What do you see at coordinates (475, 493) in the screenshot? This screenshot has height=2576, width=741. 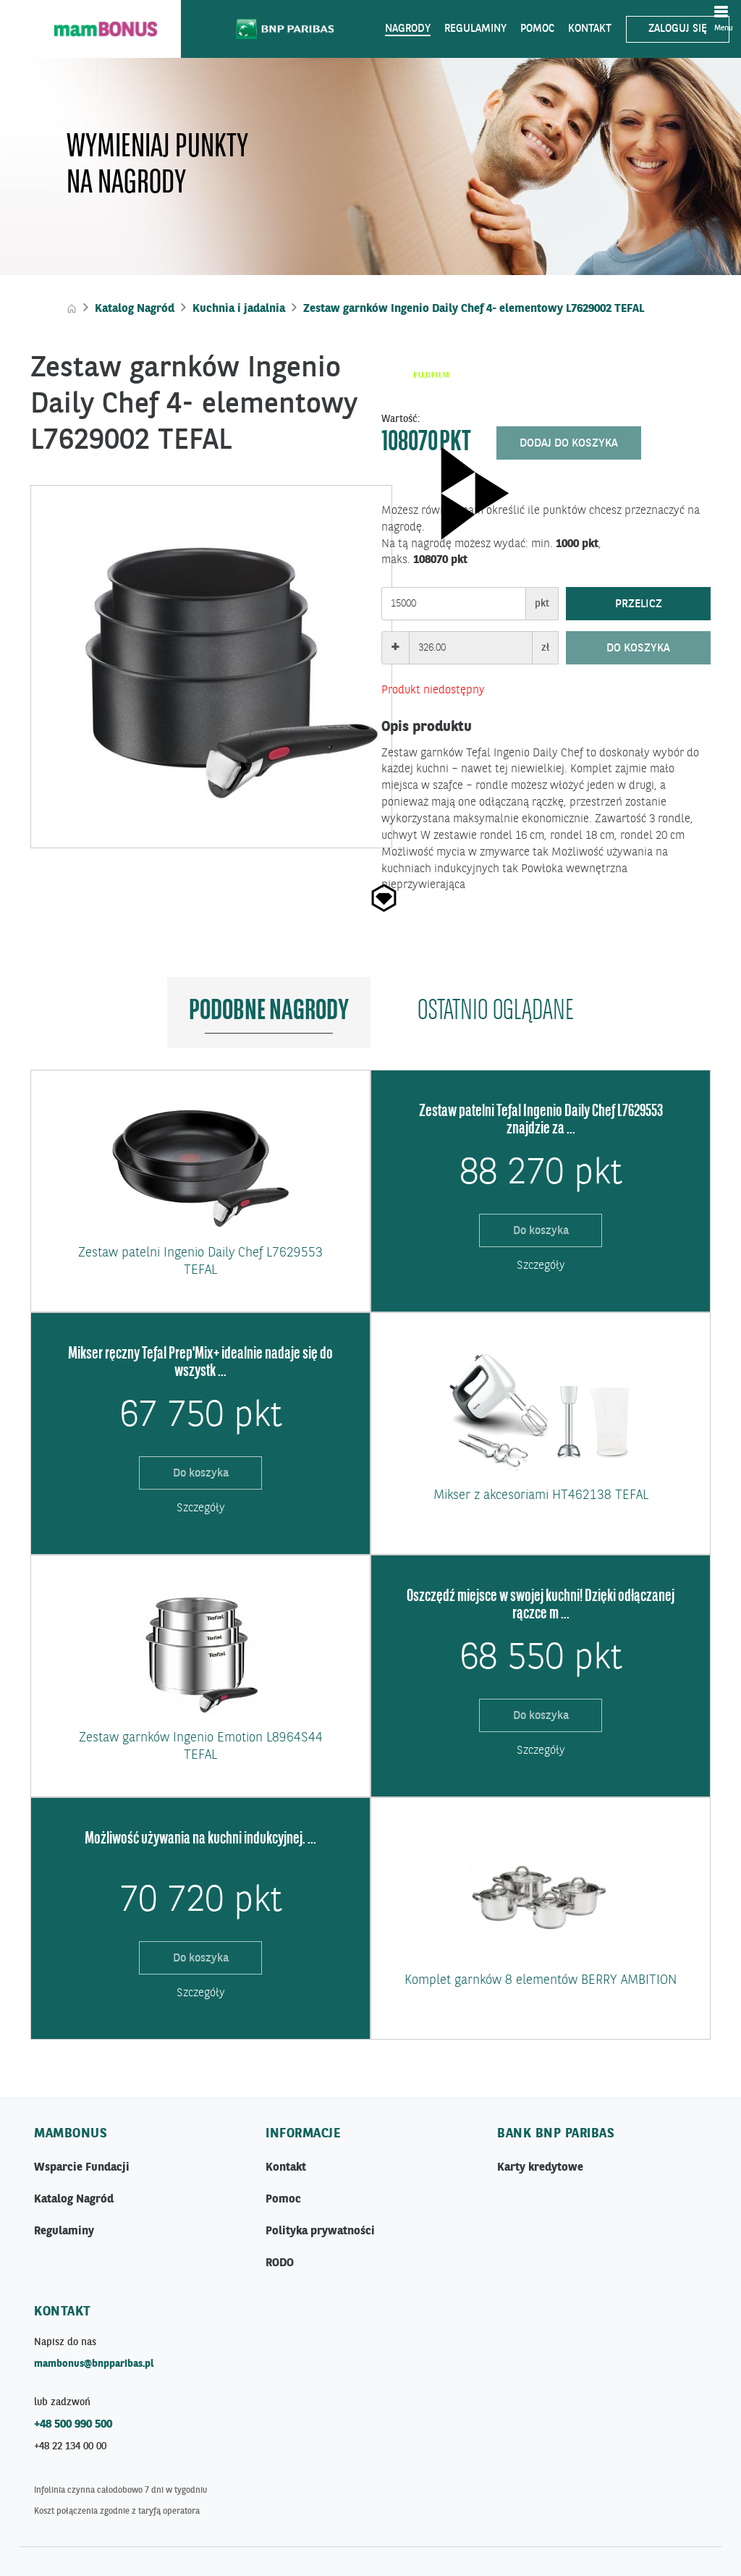 I see `open the PeerTube app` at bounding box center [475, 493].